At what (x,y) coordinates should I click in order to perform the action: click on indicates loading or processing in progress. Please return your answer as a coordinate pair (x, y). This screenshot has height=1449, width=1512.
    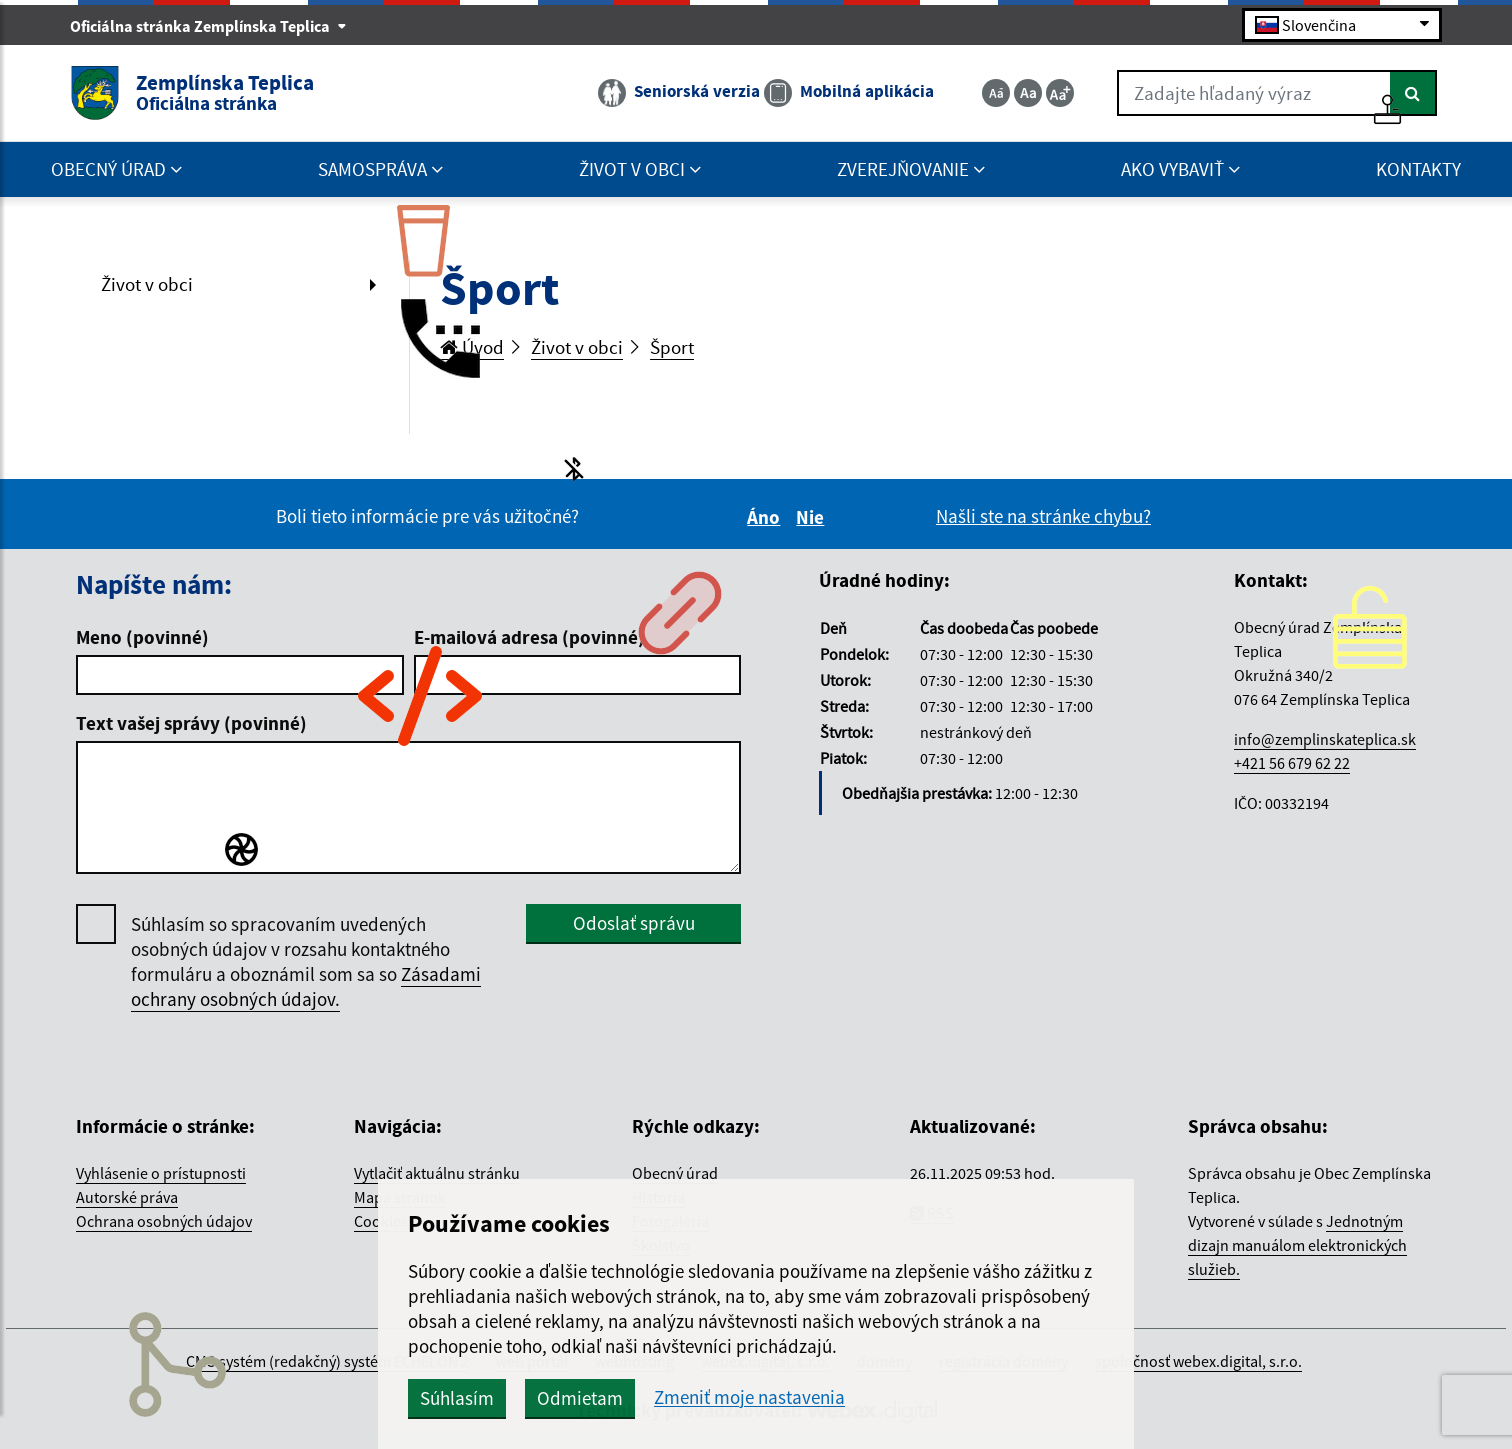
    Looking at the image, I should click on (241, 849).